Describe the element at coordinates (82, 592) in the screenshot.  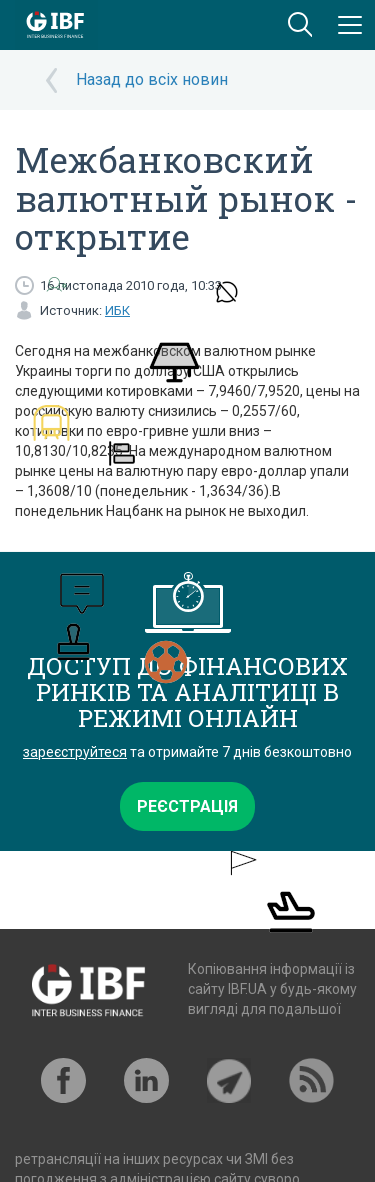
I see `open chat or messaging` at that location.